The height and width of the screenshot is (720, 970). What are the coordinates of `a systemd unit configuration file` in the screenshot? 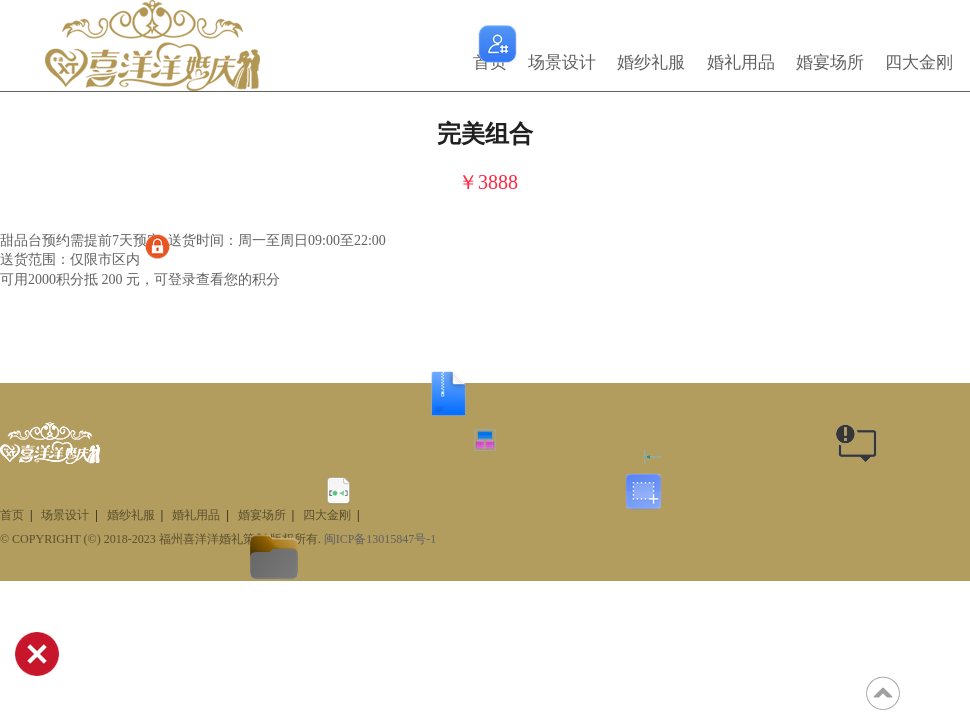 It's located at (338, 490).